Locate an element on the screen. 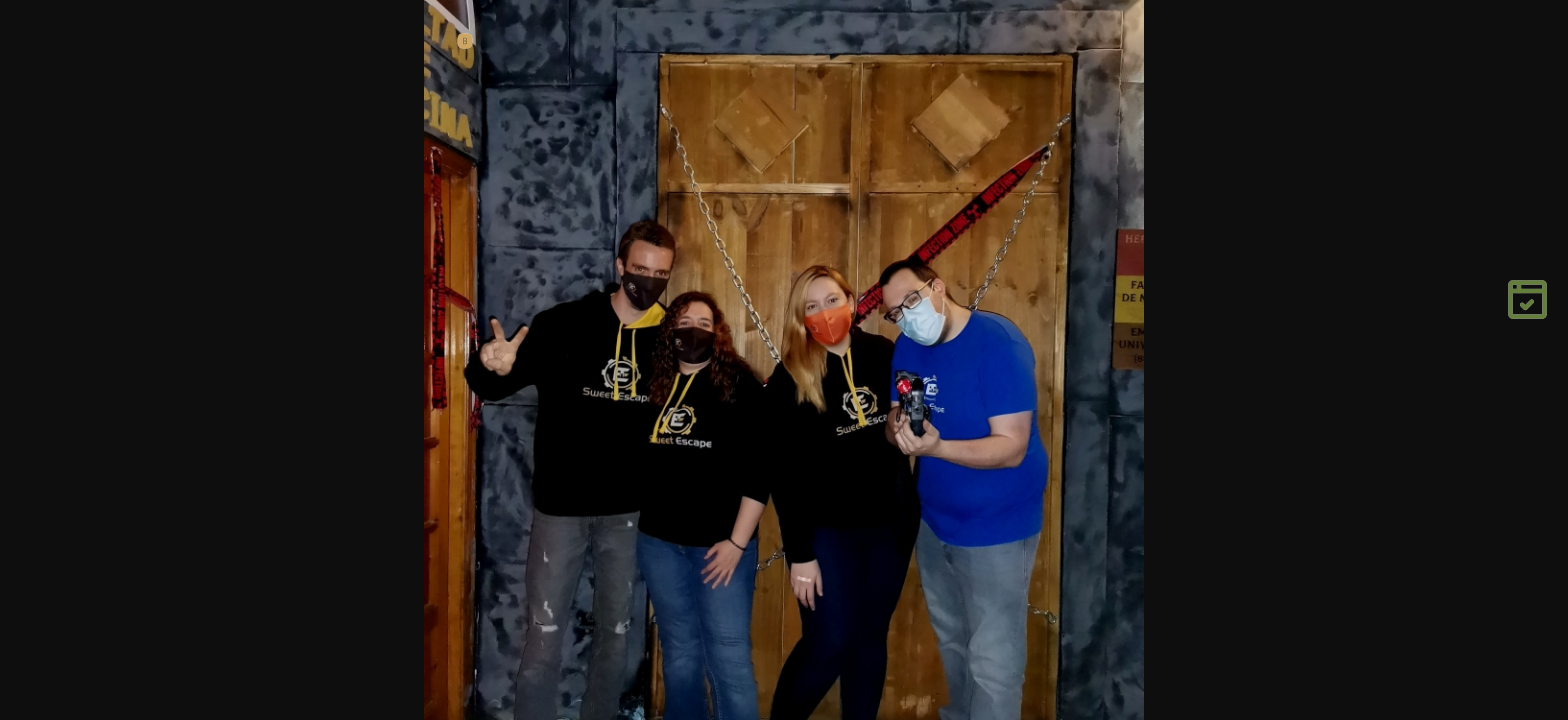 Image resolution: width=1568 pixels, height=720 pixels. browser verification complete is located at coordinates (1527, 299).